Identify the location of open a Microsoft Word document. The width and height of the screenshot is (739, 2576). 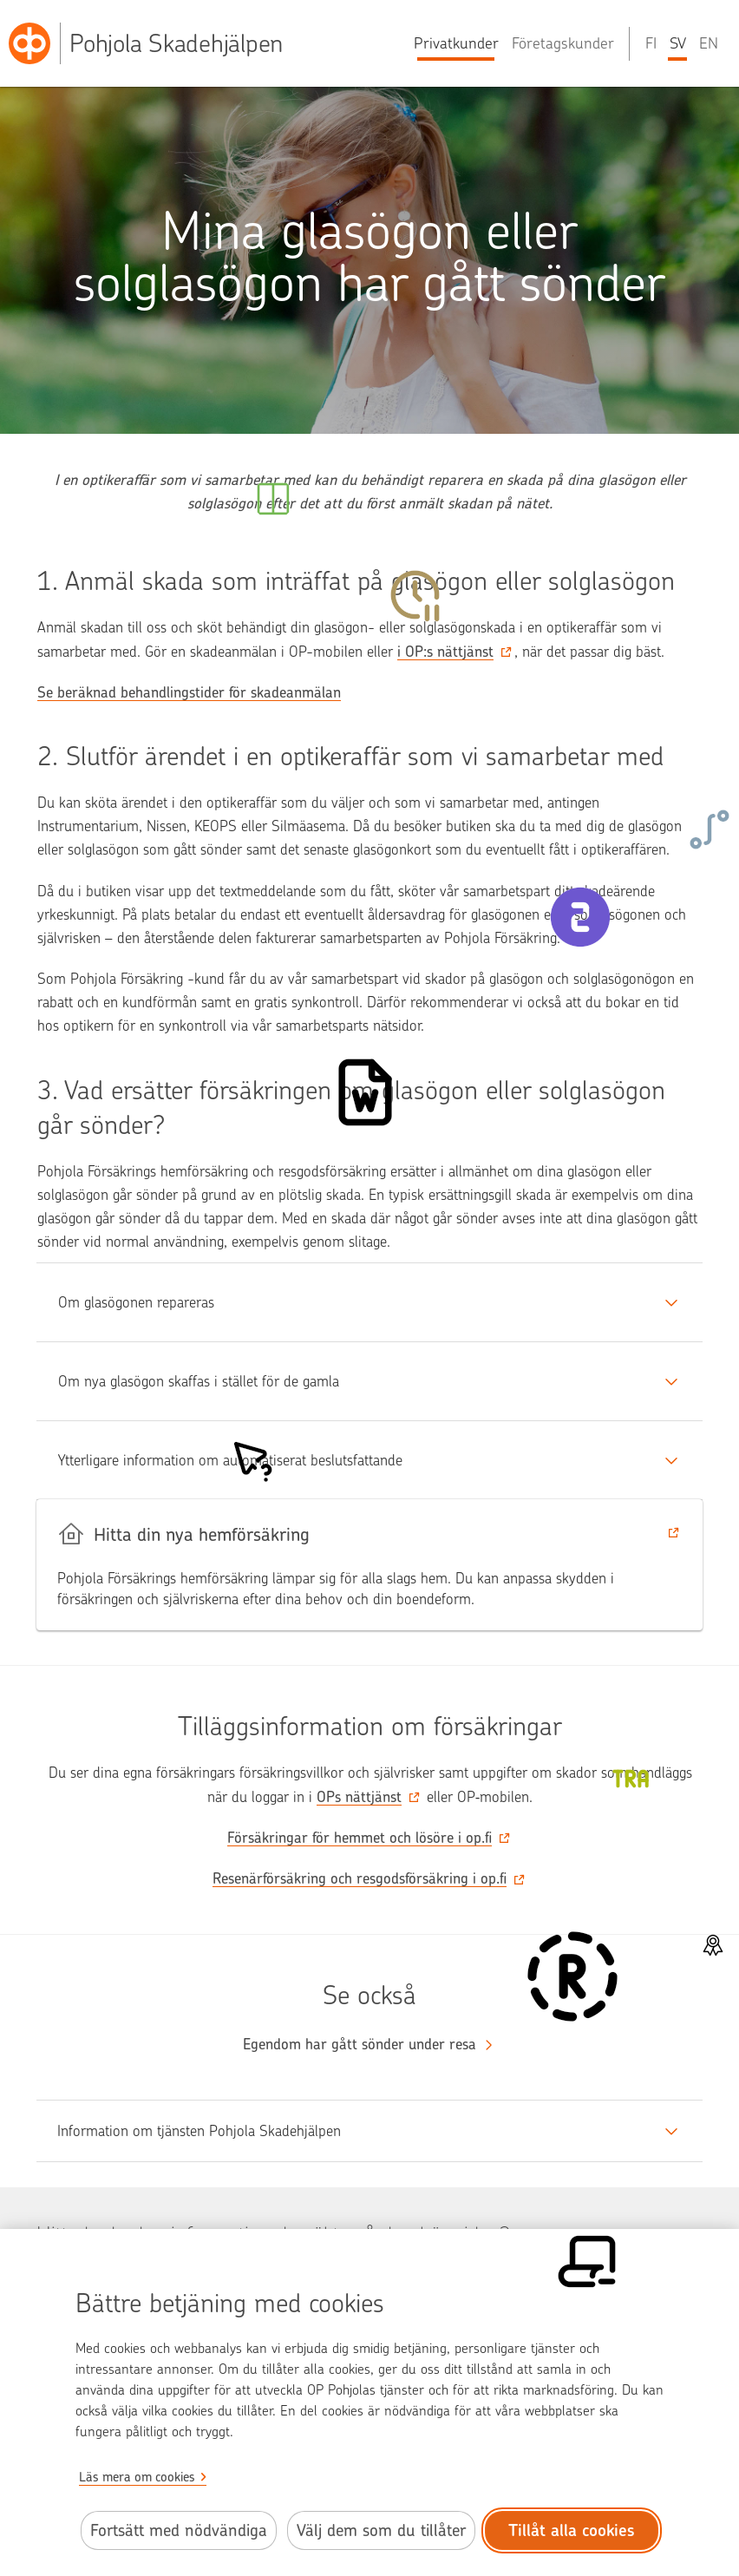
(365, 1092).